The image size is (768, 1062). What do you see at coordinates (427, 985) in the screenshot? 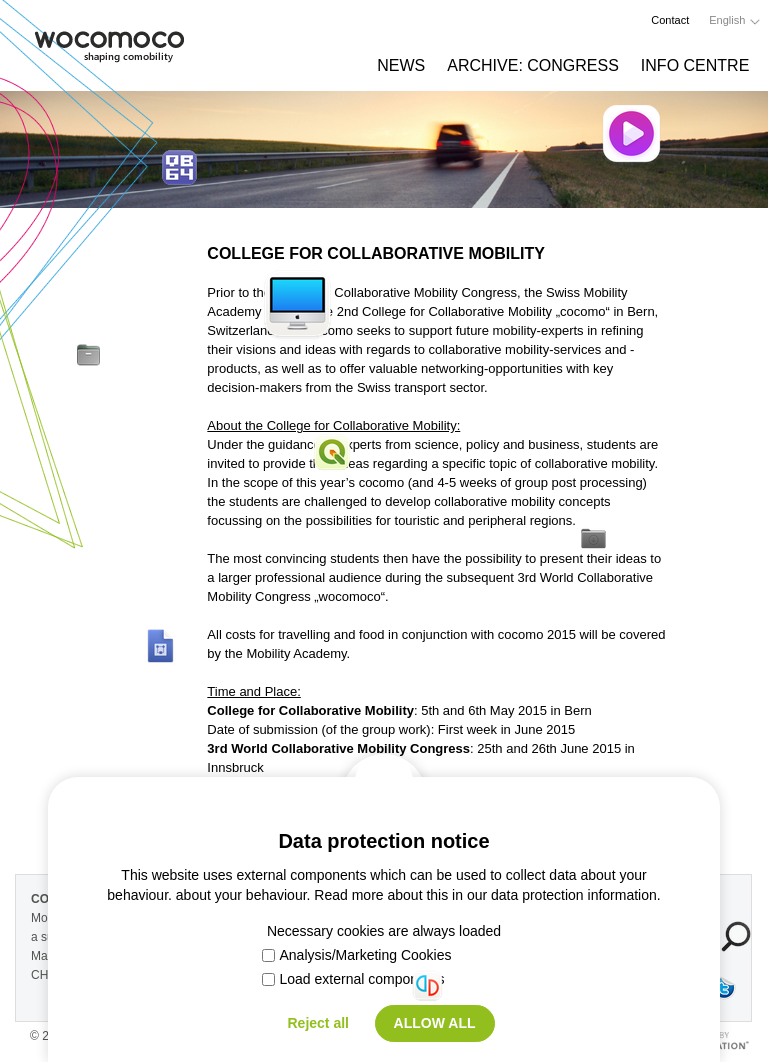
I see `launch yuzu nintendo switch emulator` at bounding box center [427, 985].